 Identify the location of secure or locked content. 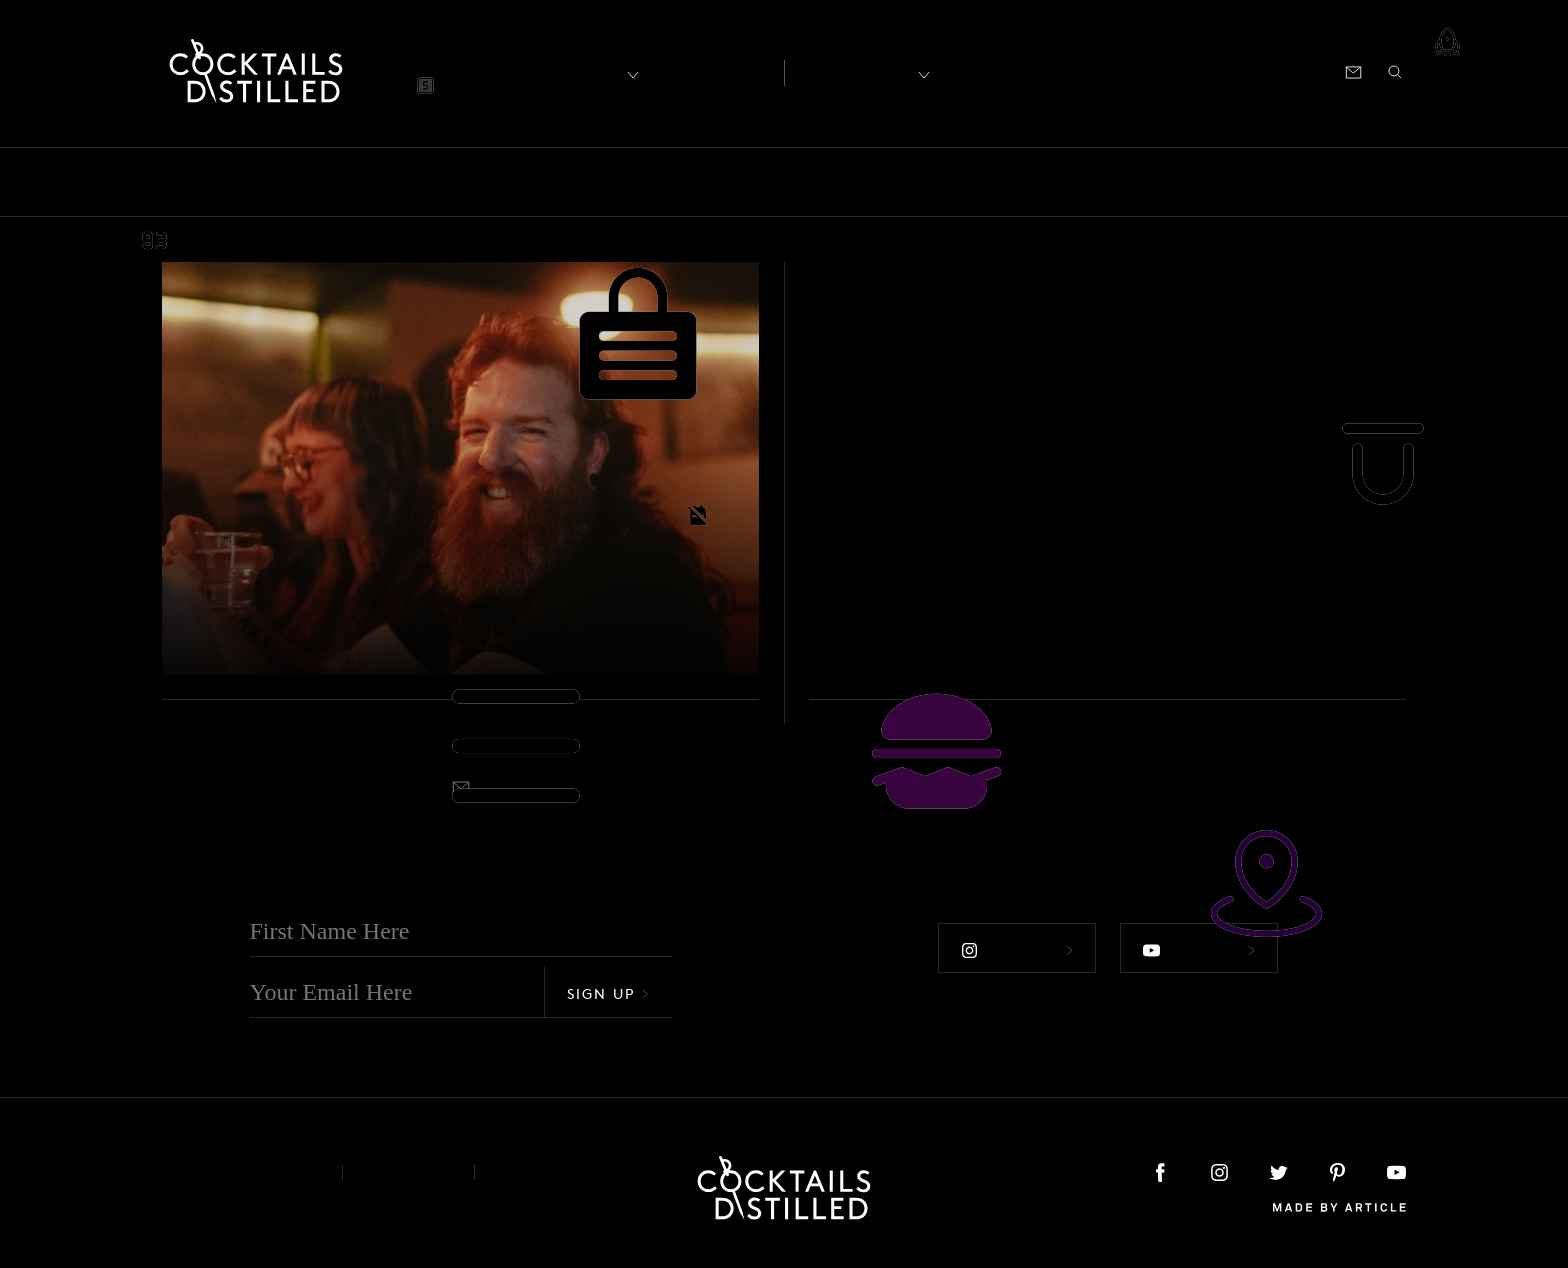
(638, 341).